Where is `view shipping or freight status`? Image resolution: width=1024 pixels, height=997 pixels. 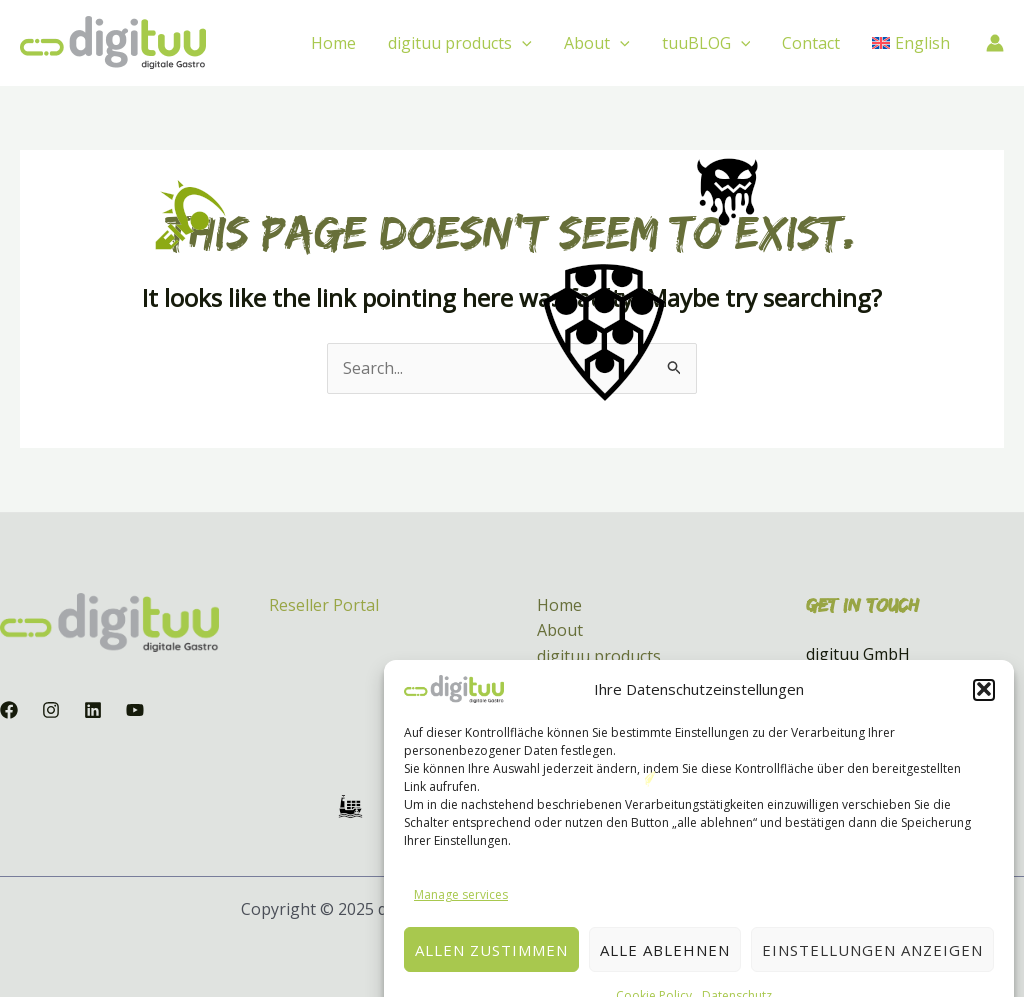 view shipping or freight status is located at coordinates (350, 806).